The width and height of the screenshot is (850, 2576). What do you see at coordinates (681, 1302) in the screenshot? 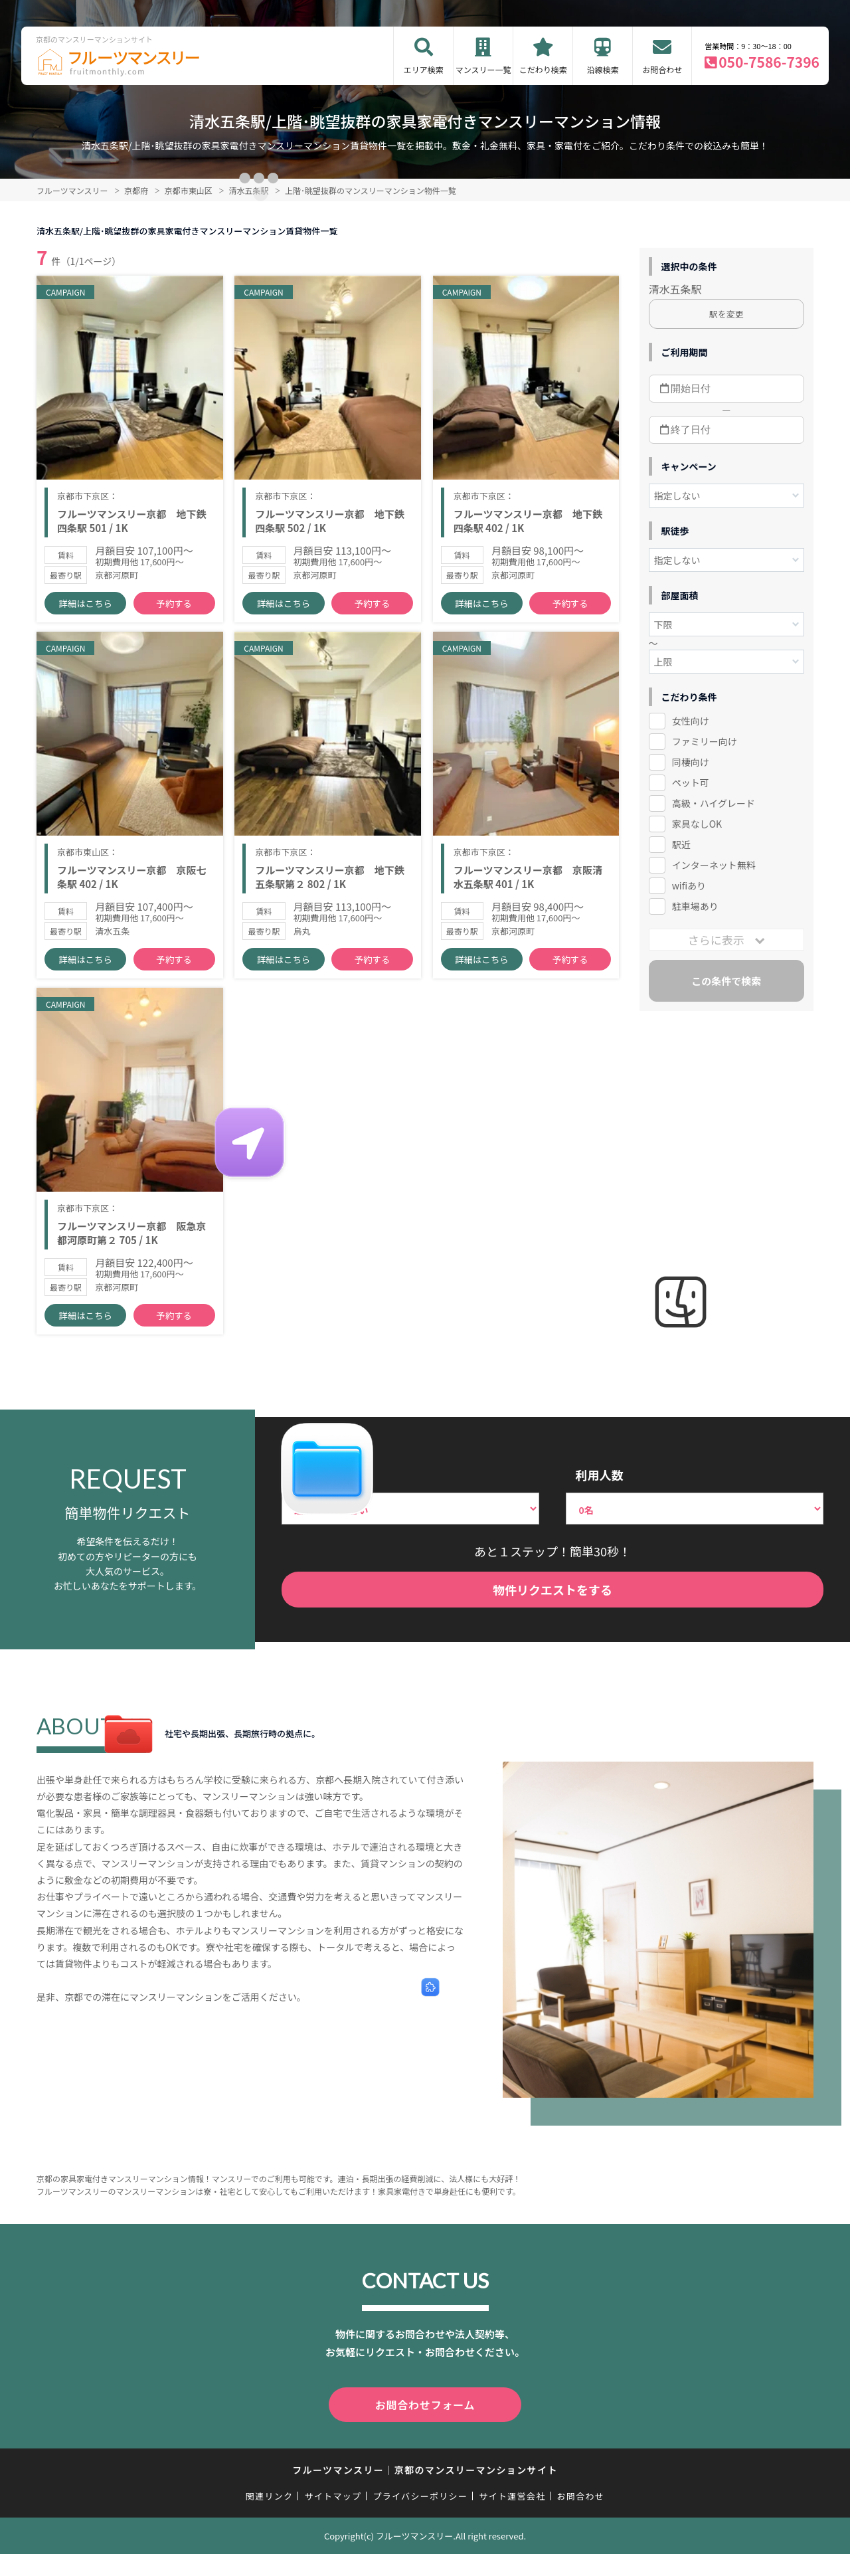
I see `open file manager` at bounding box center [681, 1302].